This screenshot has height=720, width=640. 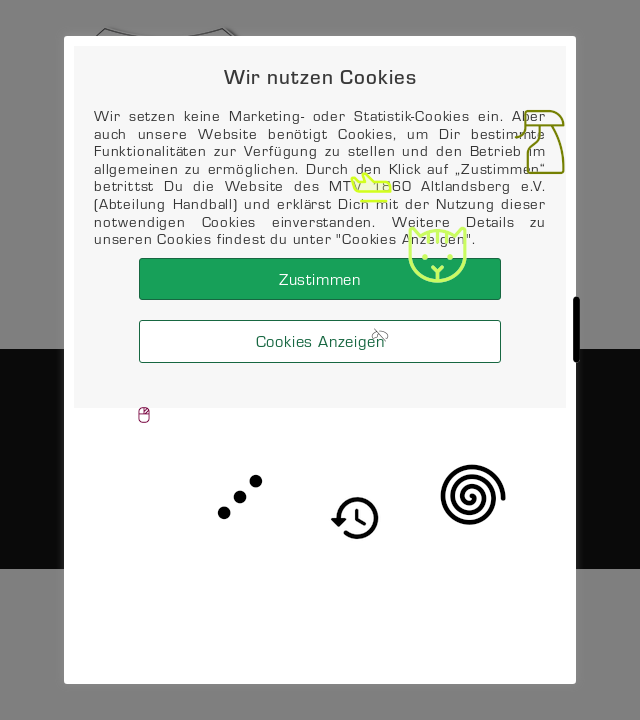 I want to click on vertical divider or separator between UI elements, so click(x=576, y=329).